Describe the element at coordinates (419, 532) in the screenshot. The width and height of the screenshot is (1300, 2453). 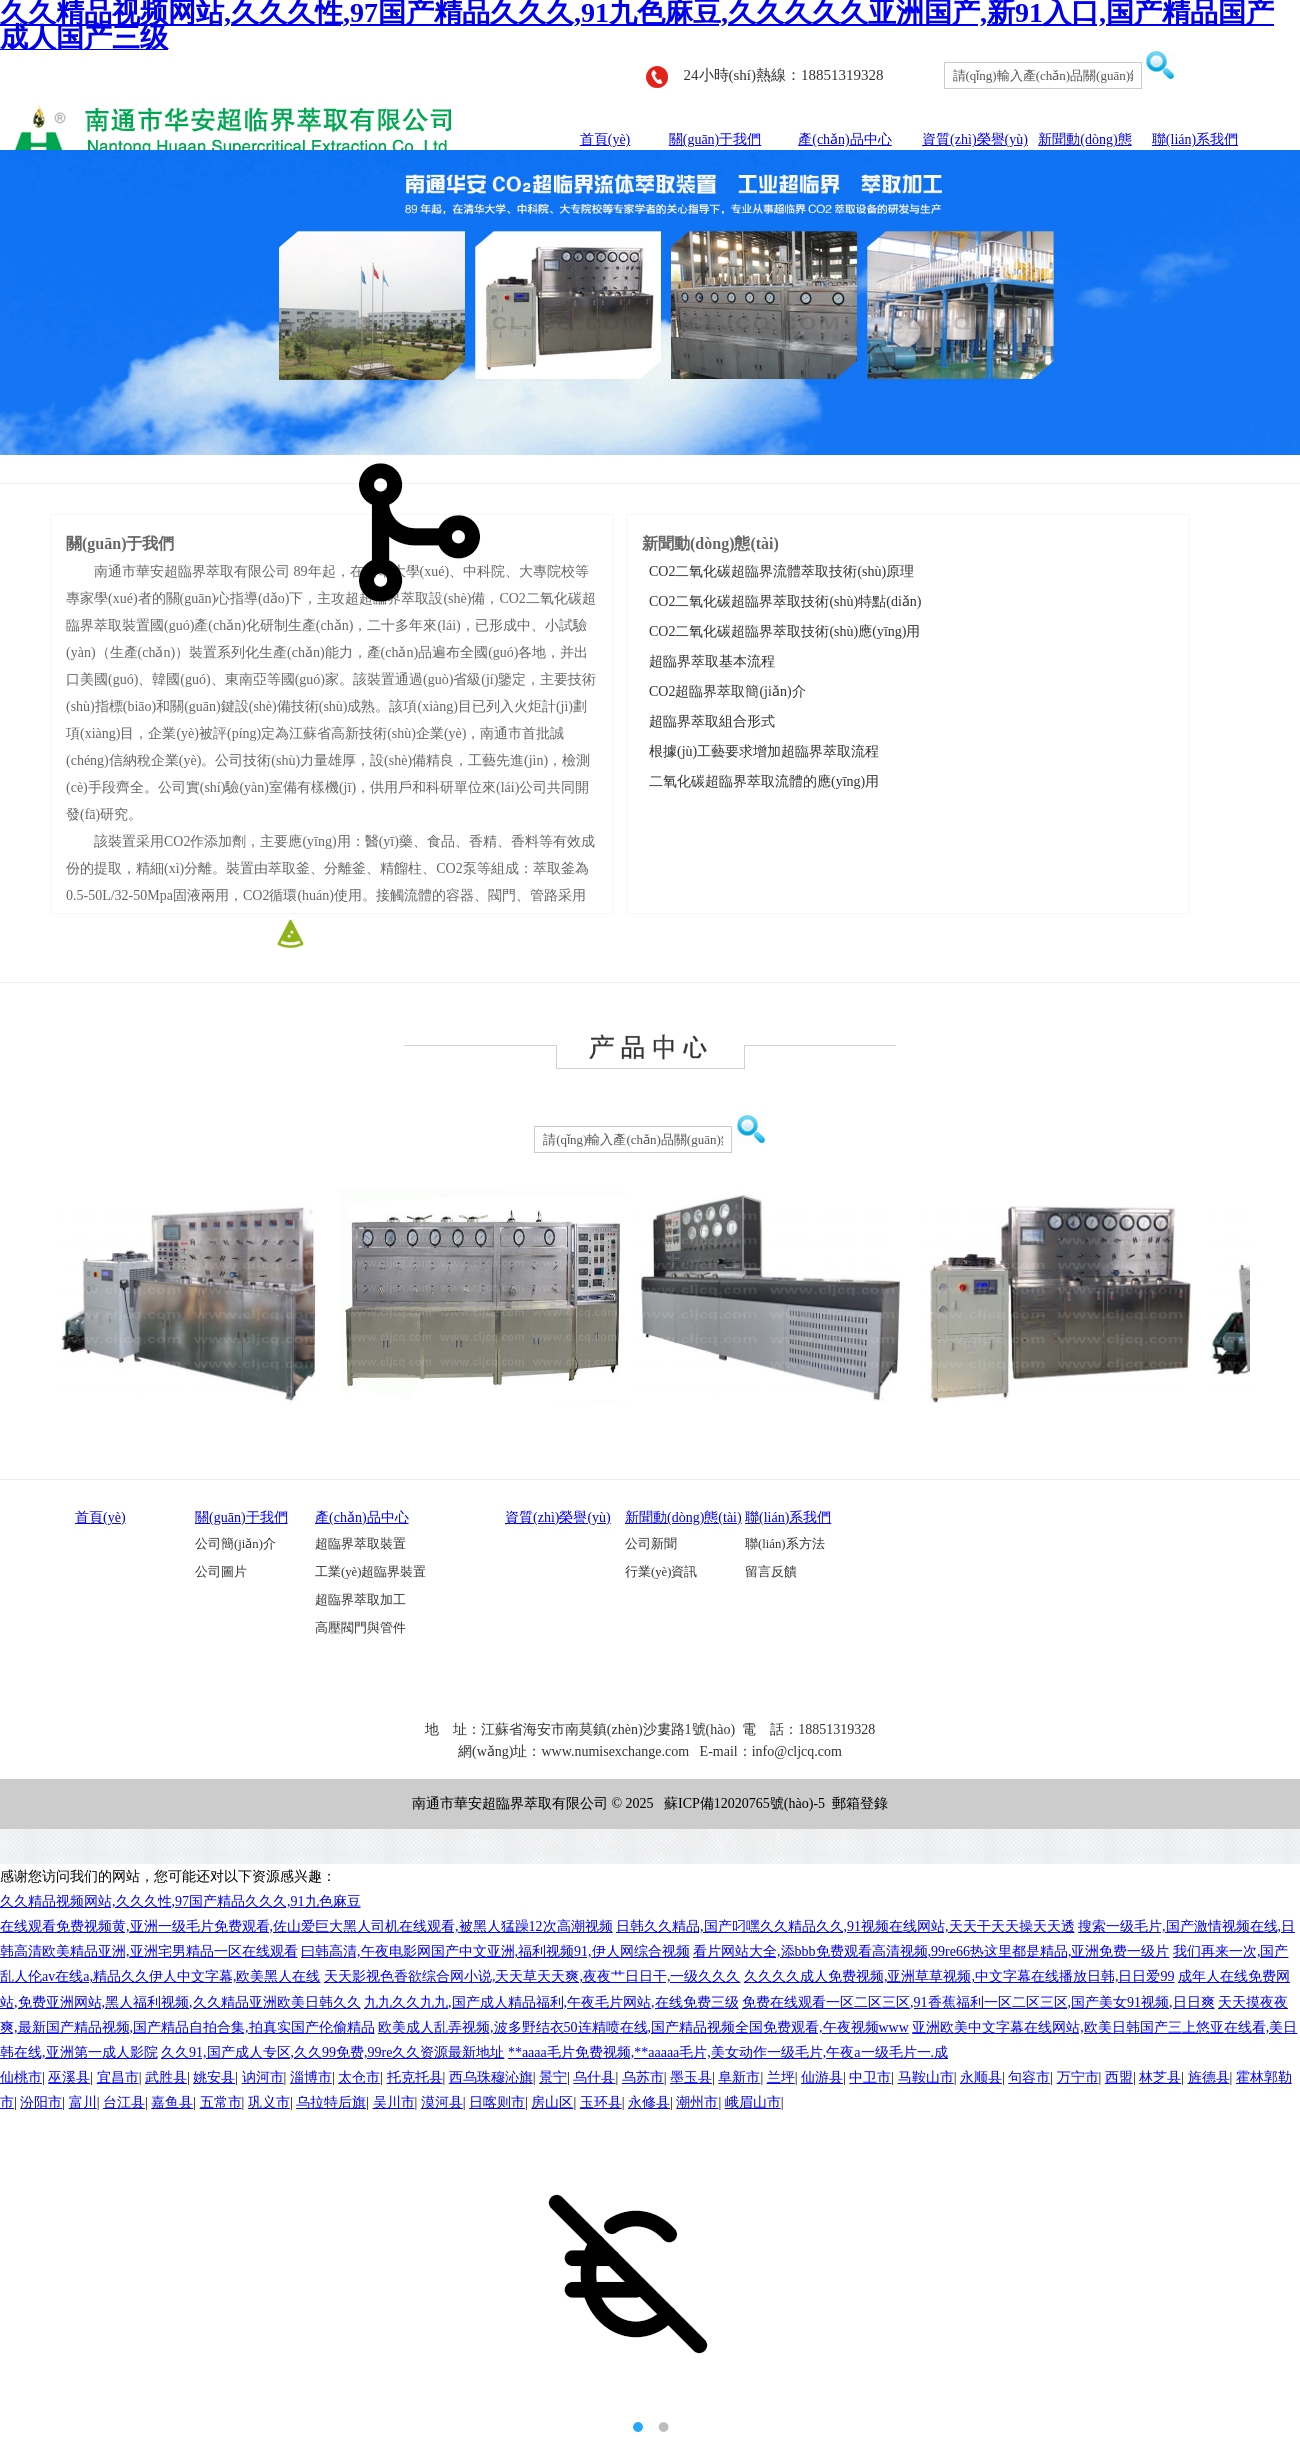
I see `merge branches in version control` at that location.